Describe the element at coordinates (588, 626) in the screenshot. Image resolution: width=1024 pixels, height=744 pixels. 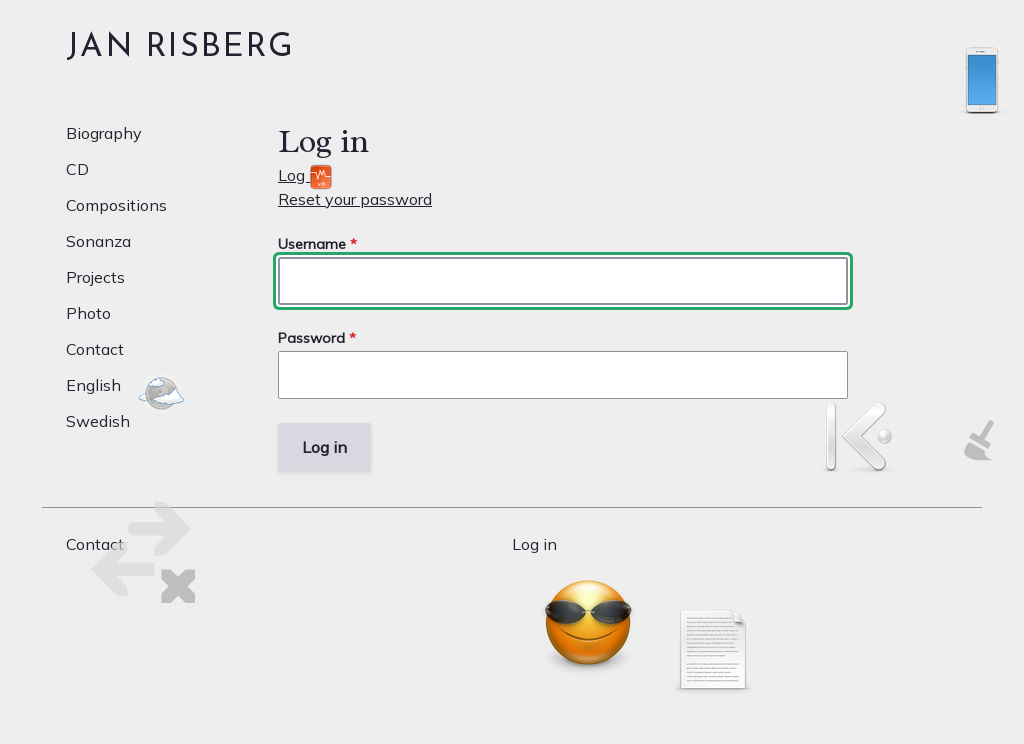
I see `indicates a "cool" or confident mood in messaging` at that location.